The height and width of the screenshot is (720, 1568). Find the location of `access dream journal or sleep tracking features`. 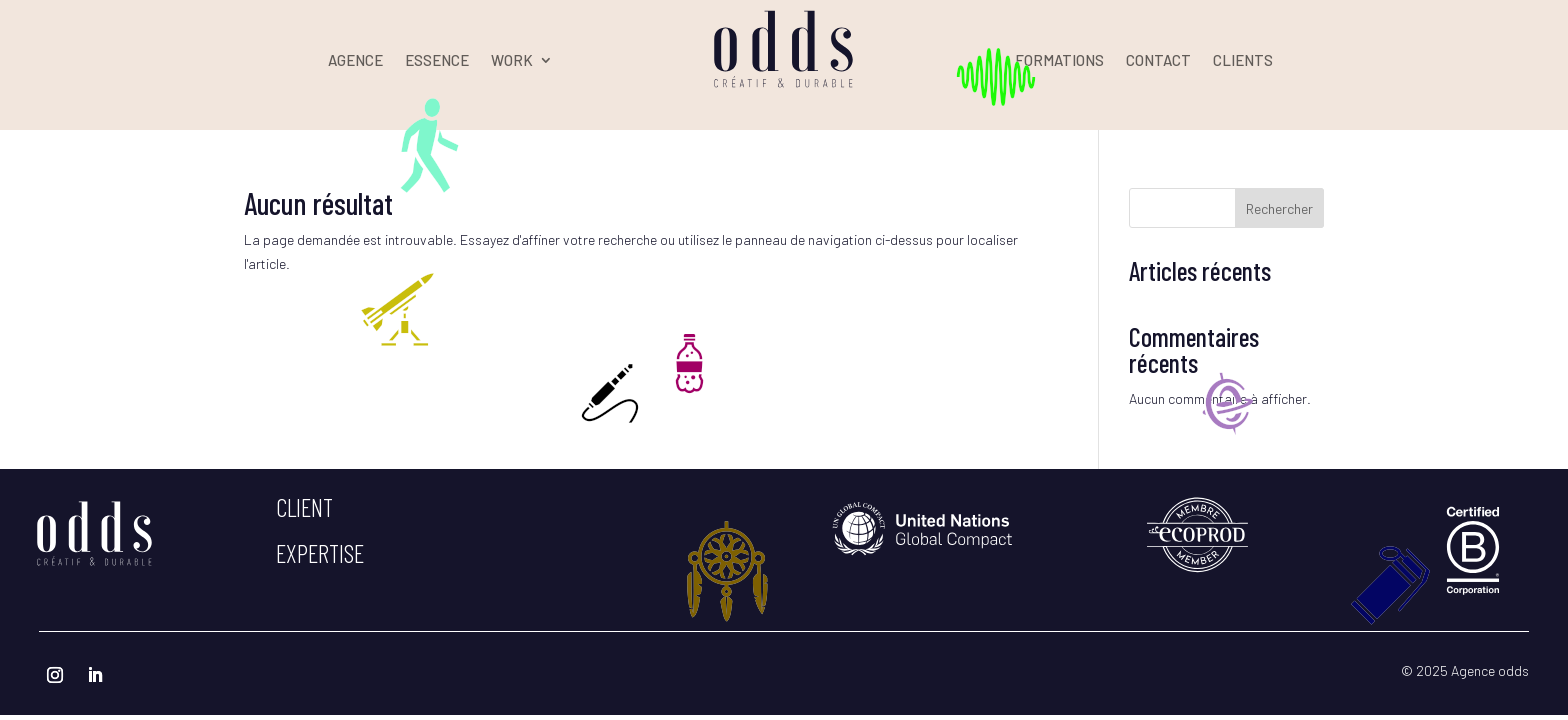

access dream journal or sleep tracking features is located at coordinates (726, 571).